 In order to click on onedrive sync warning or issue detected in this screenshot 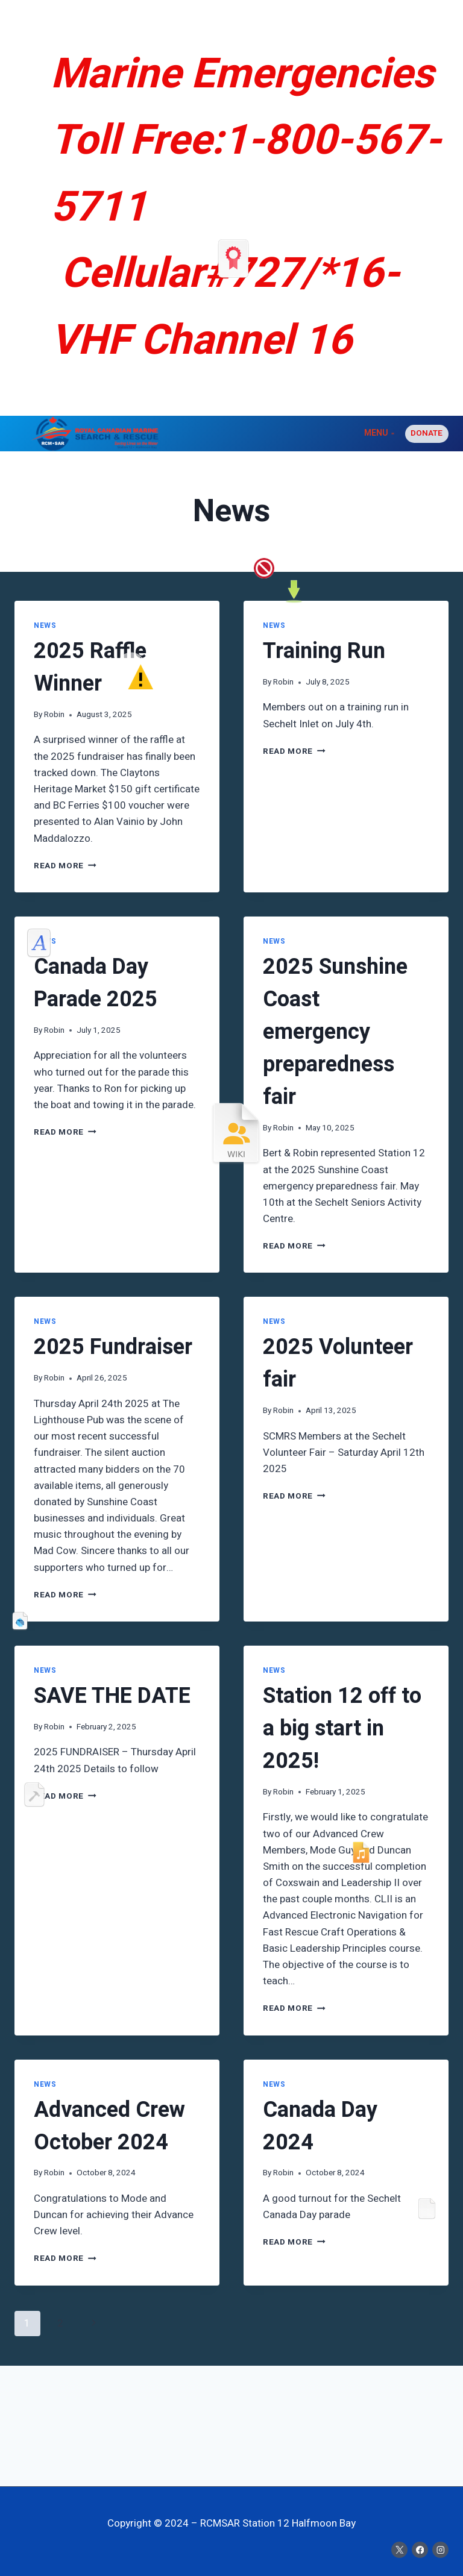, I will do `click(131, 667)`.